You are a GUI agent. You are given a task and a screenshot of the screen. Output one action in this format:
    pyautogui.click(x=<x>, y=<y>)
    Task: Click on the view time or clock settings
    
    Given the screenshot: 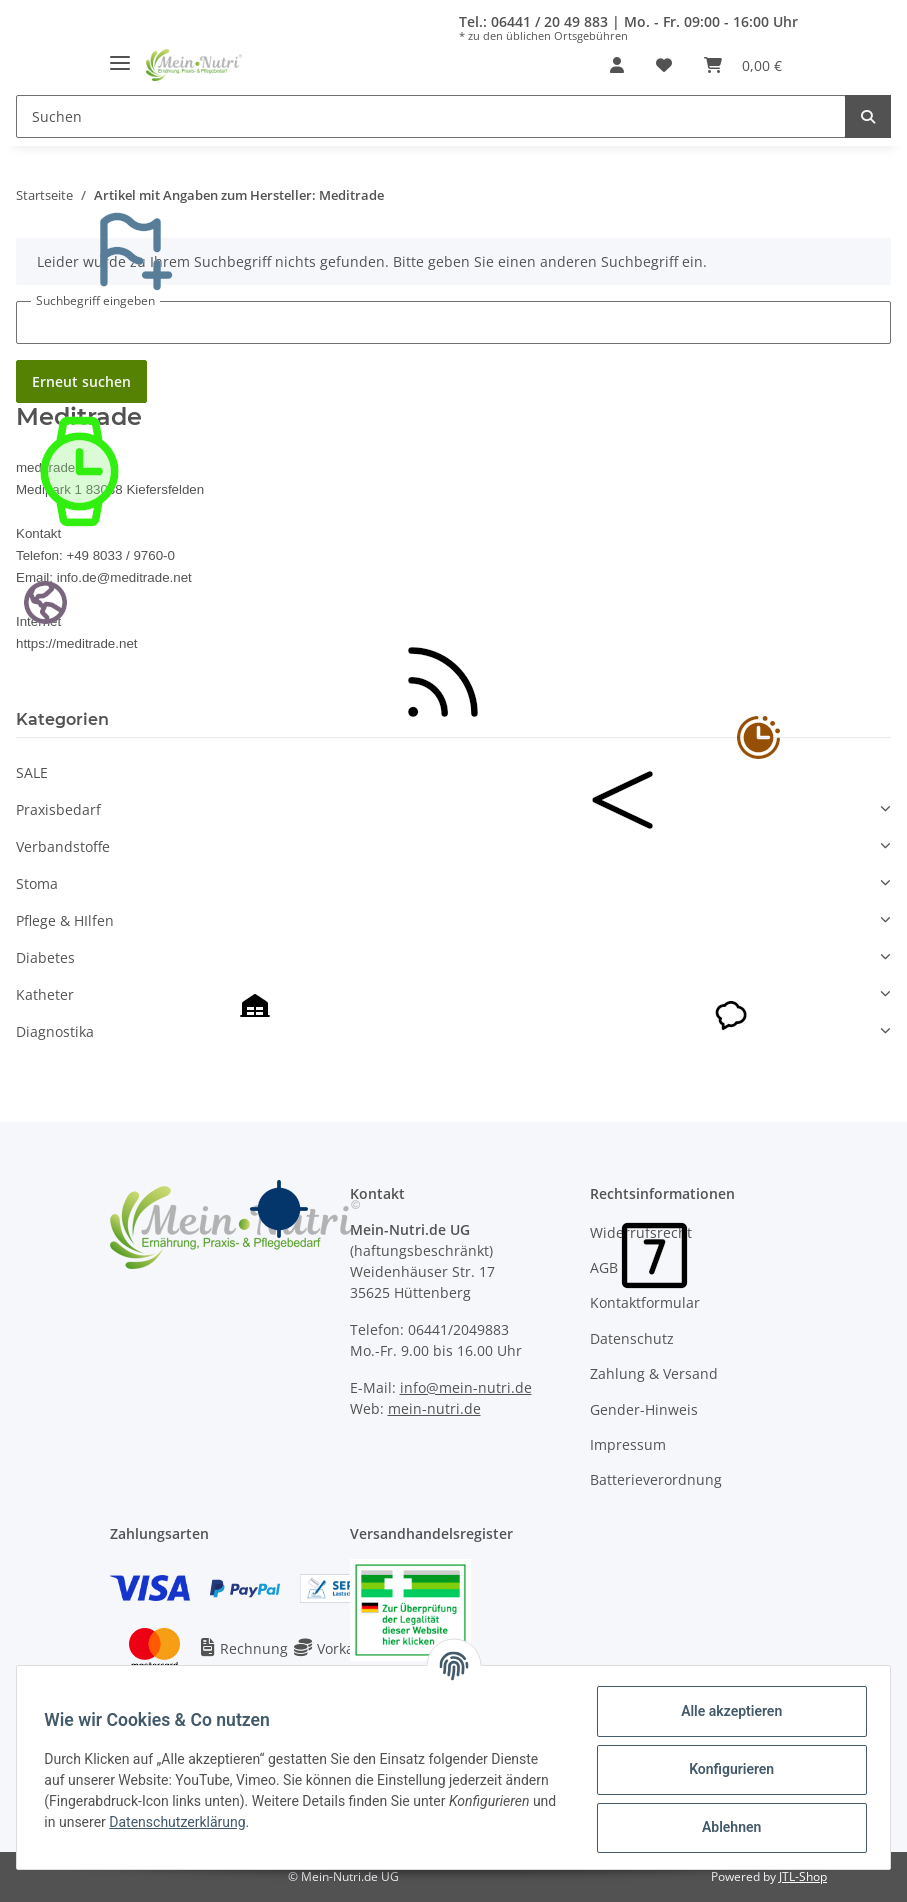 What is the action you would take?
    pyautogui.click(x=79, y=471)
    